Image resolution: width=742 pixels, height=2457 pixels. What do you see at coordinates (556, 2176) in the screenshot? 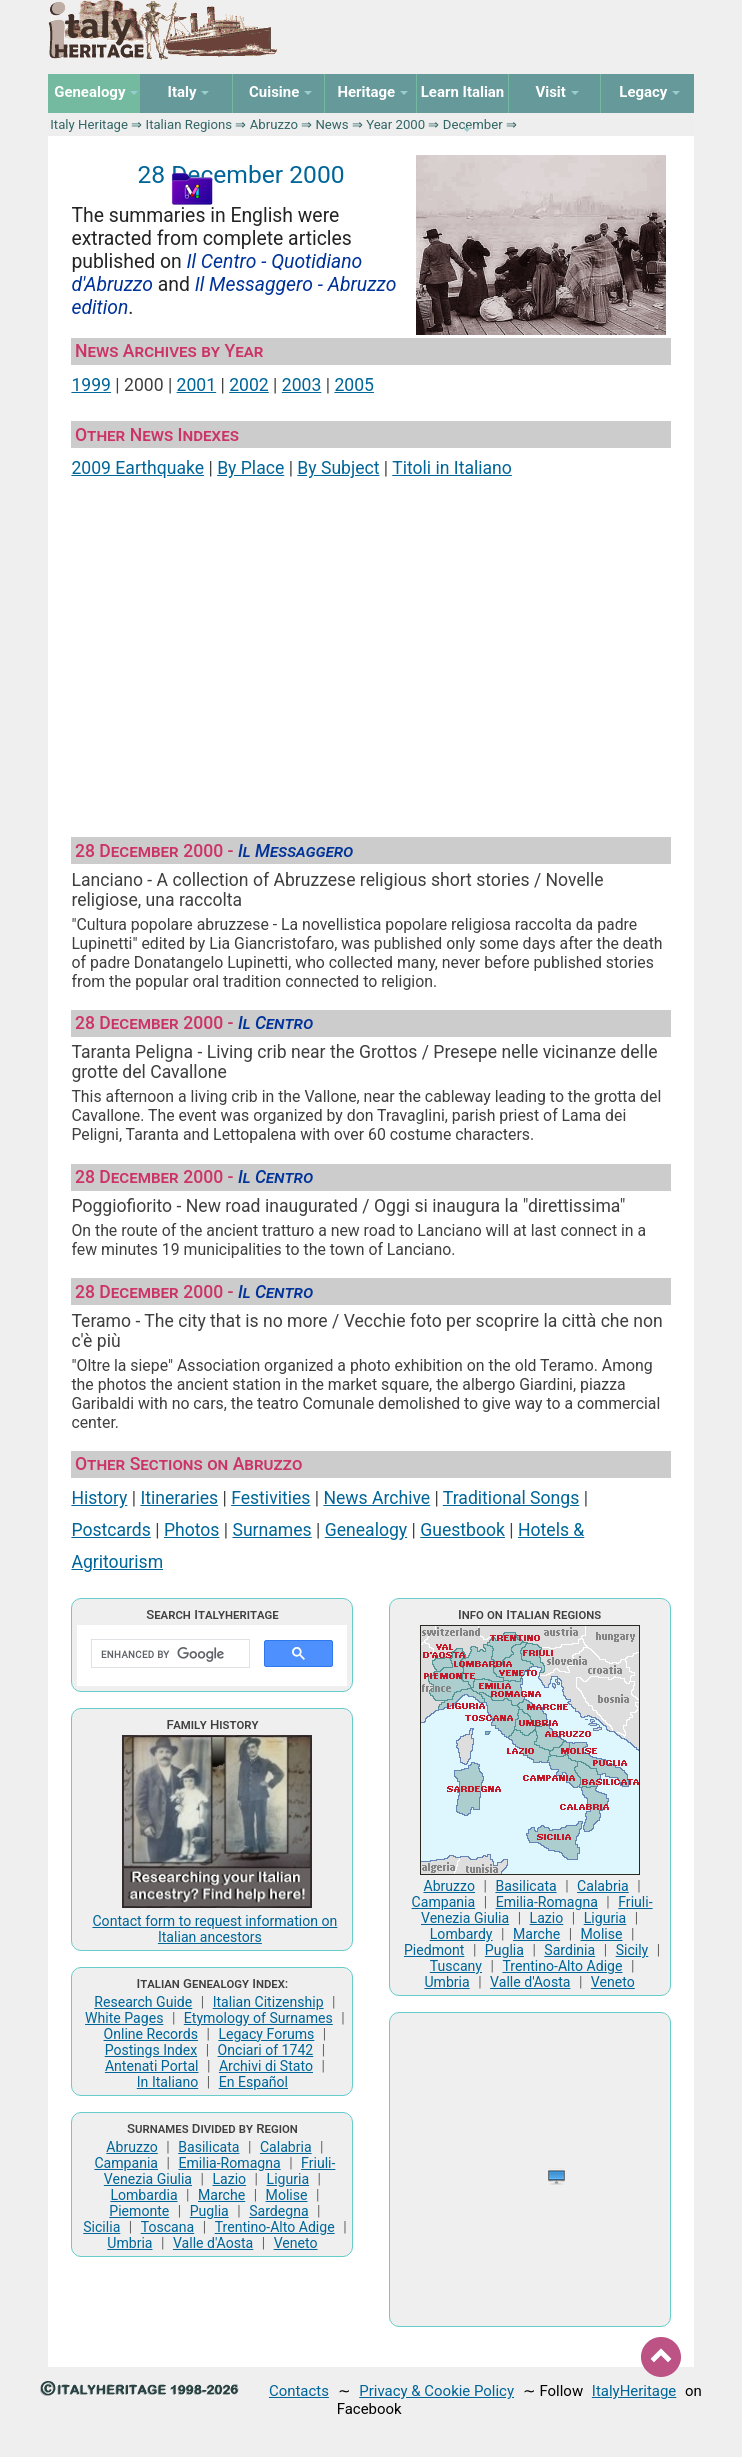
I see `represents this mac in system preferences or network settings` at bounding box center [556, 2176].